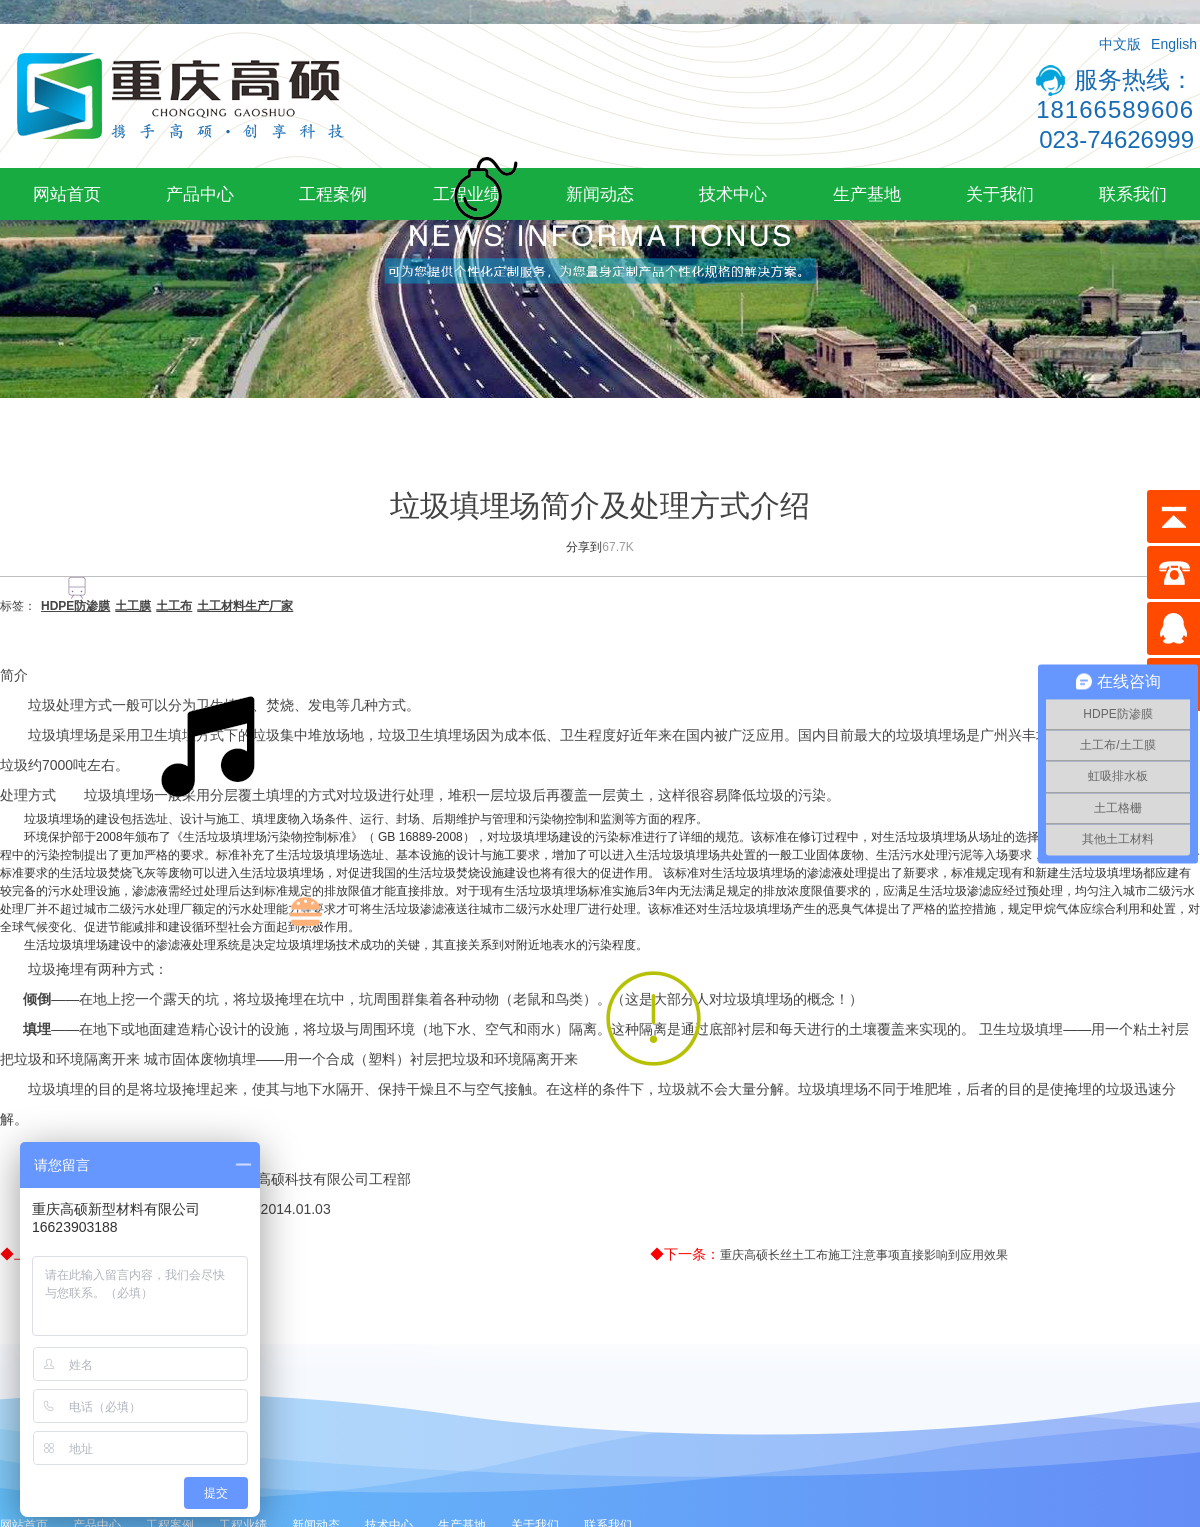  I want to click on access music or audio library, so click(213, 748).